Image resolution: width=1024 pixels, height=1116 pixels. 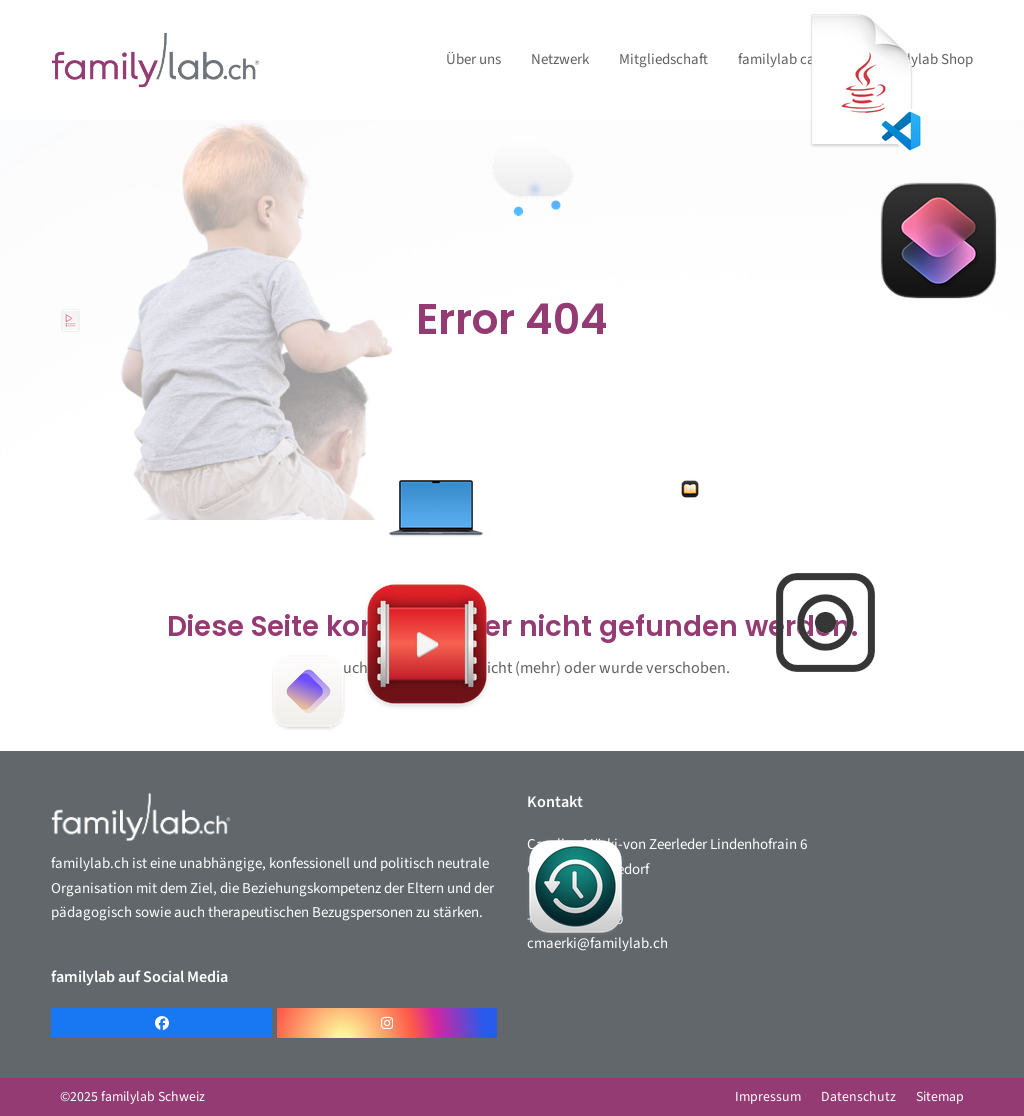 What do you see at coordinates (436, 503) in the screenshot?
I see `macbook air 15-inch device icon` at bounding box center [436, 503].